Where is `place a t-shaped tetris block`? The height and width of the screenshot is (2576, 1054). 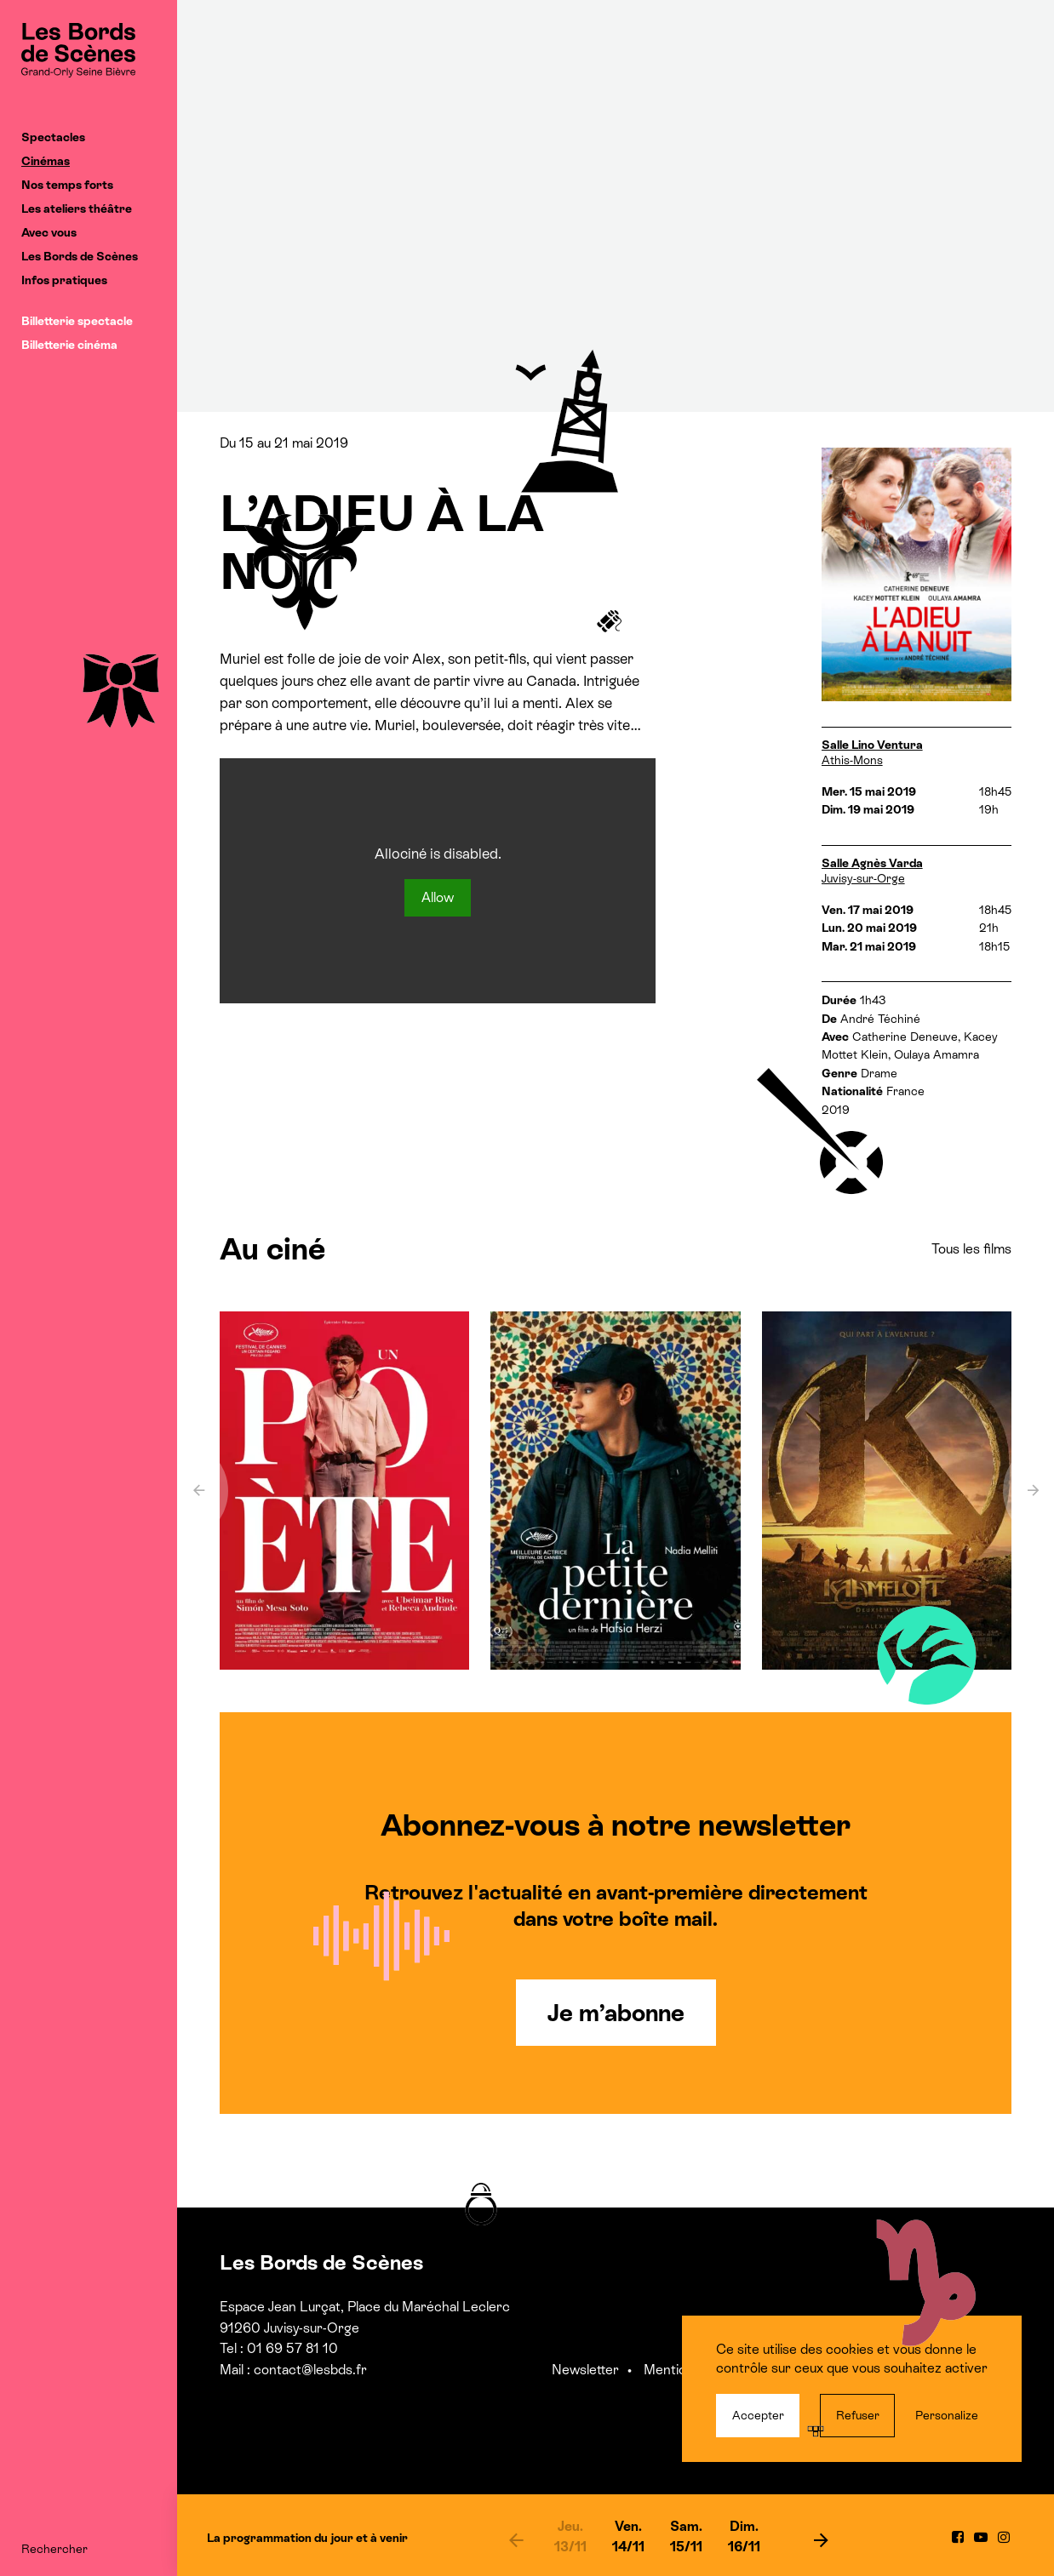 place a t-shaped tetris block is located at coordinates (816, 2431).